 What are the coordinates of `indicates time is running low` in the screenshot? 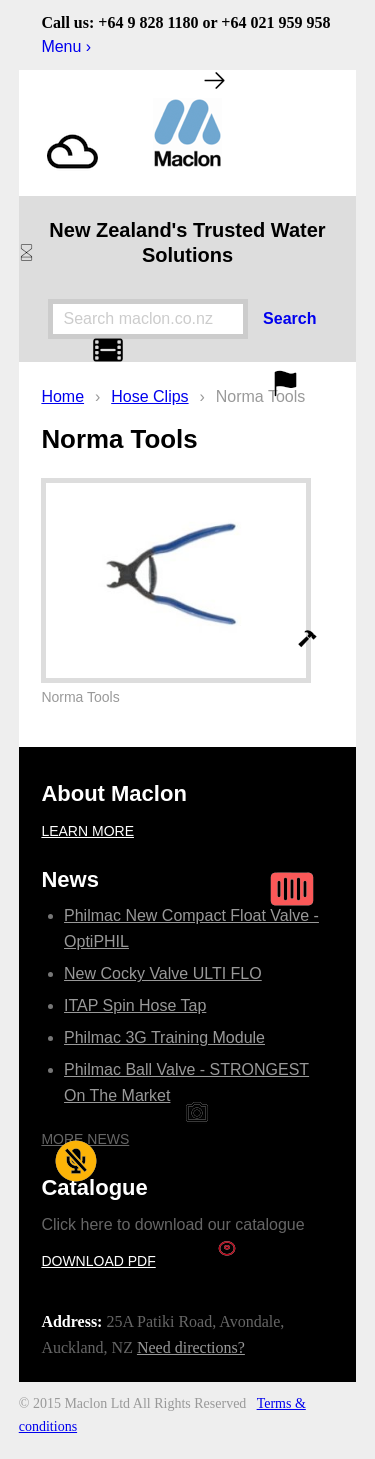 It's located at (26, 252).